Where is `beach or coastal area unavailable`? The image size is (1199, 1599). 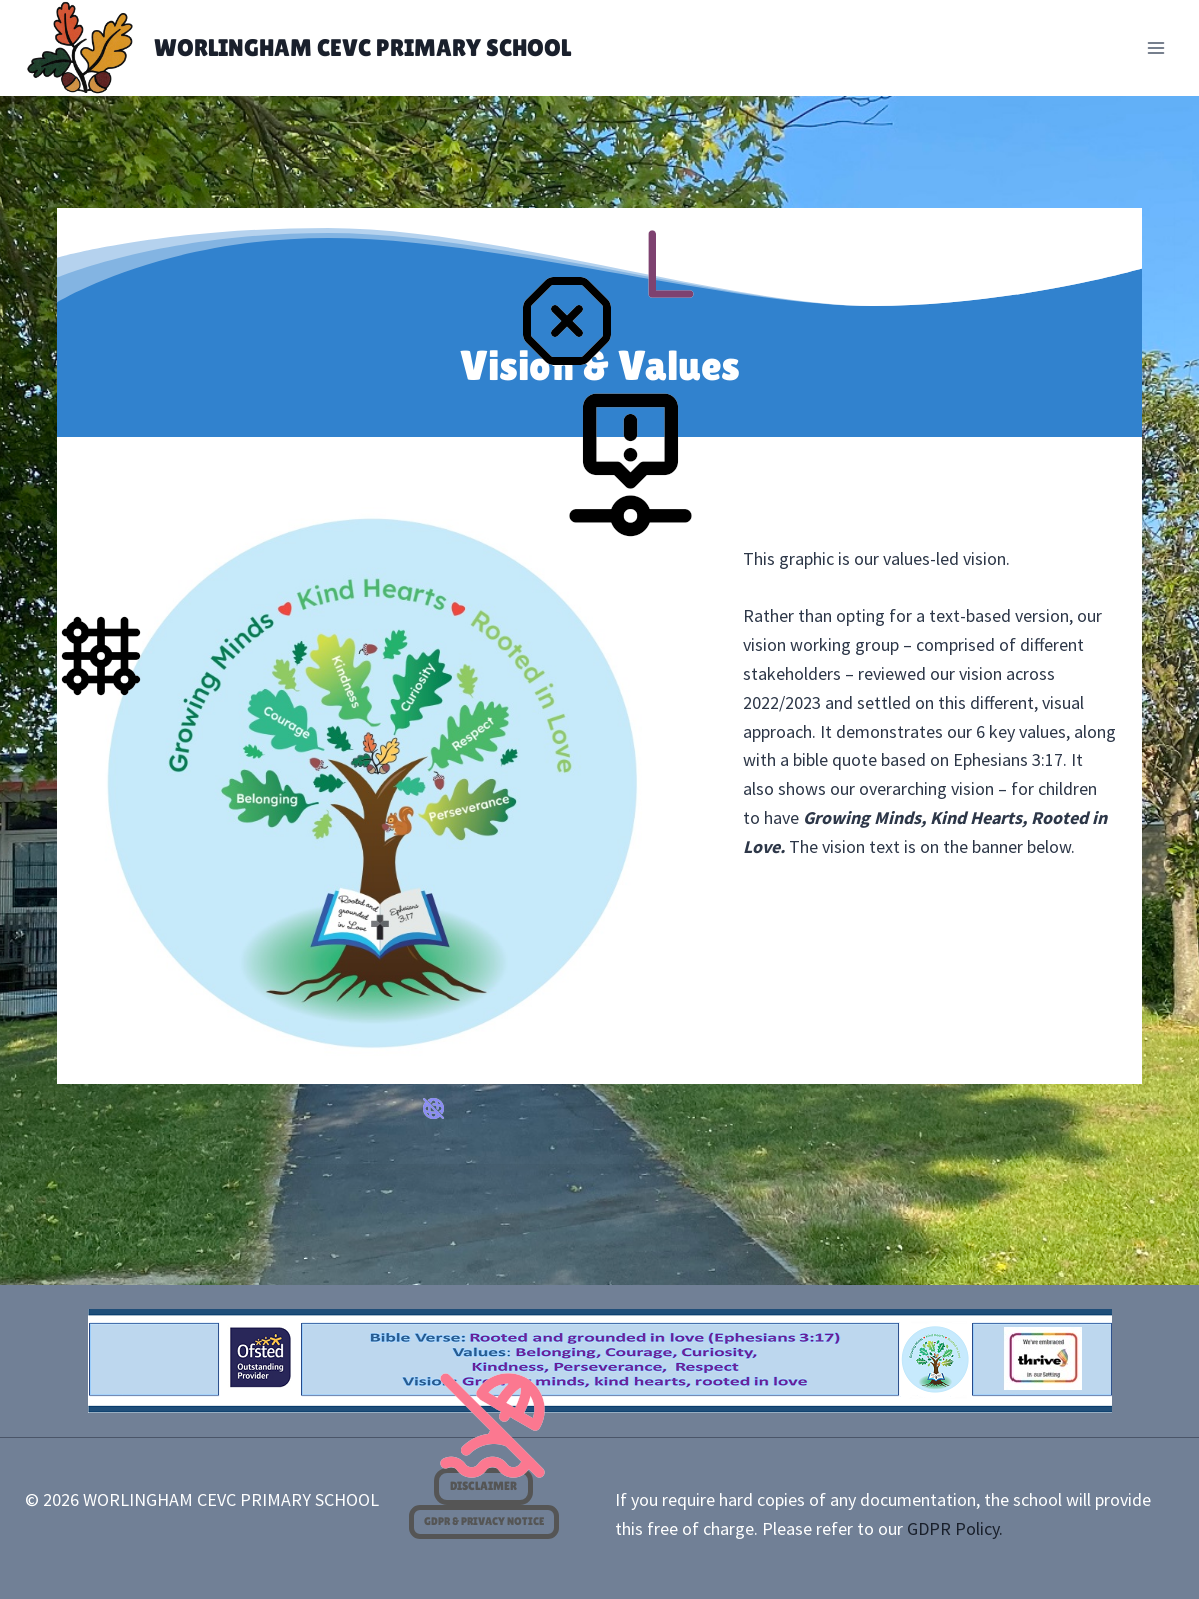 beach or coastal area unavailable is located at coordinates (492, 1425).